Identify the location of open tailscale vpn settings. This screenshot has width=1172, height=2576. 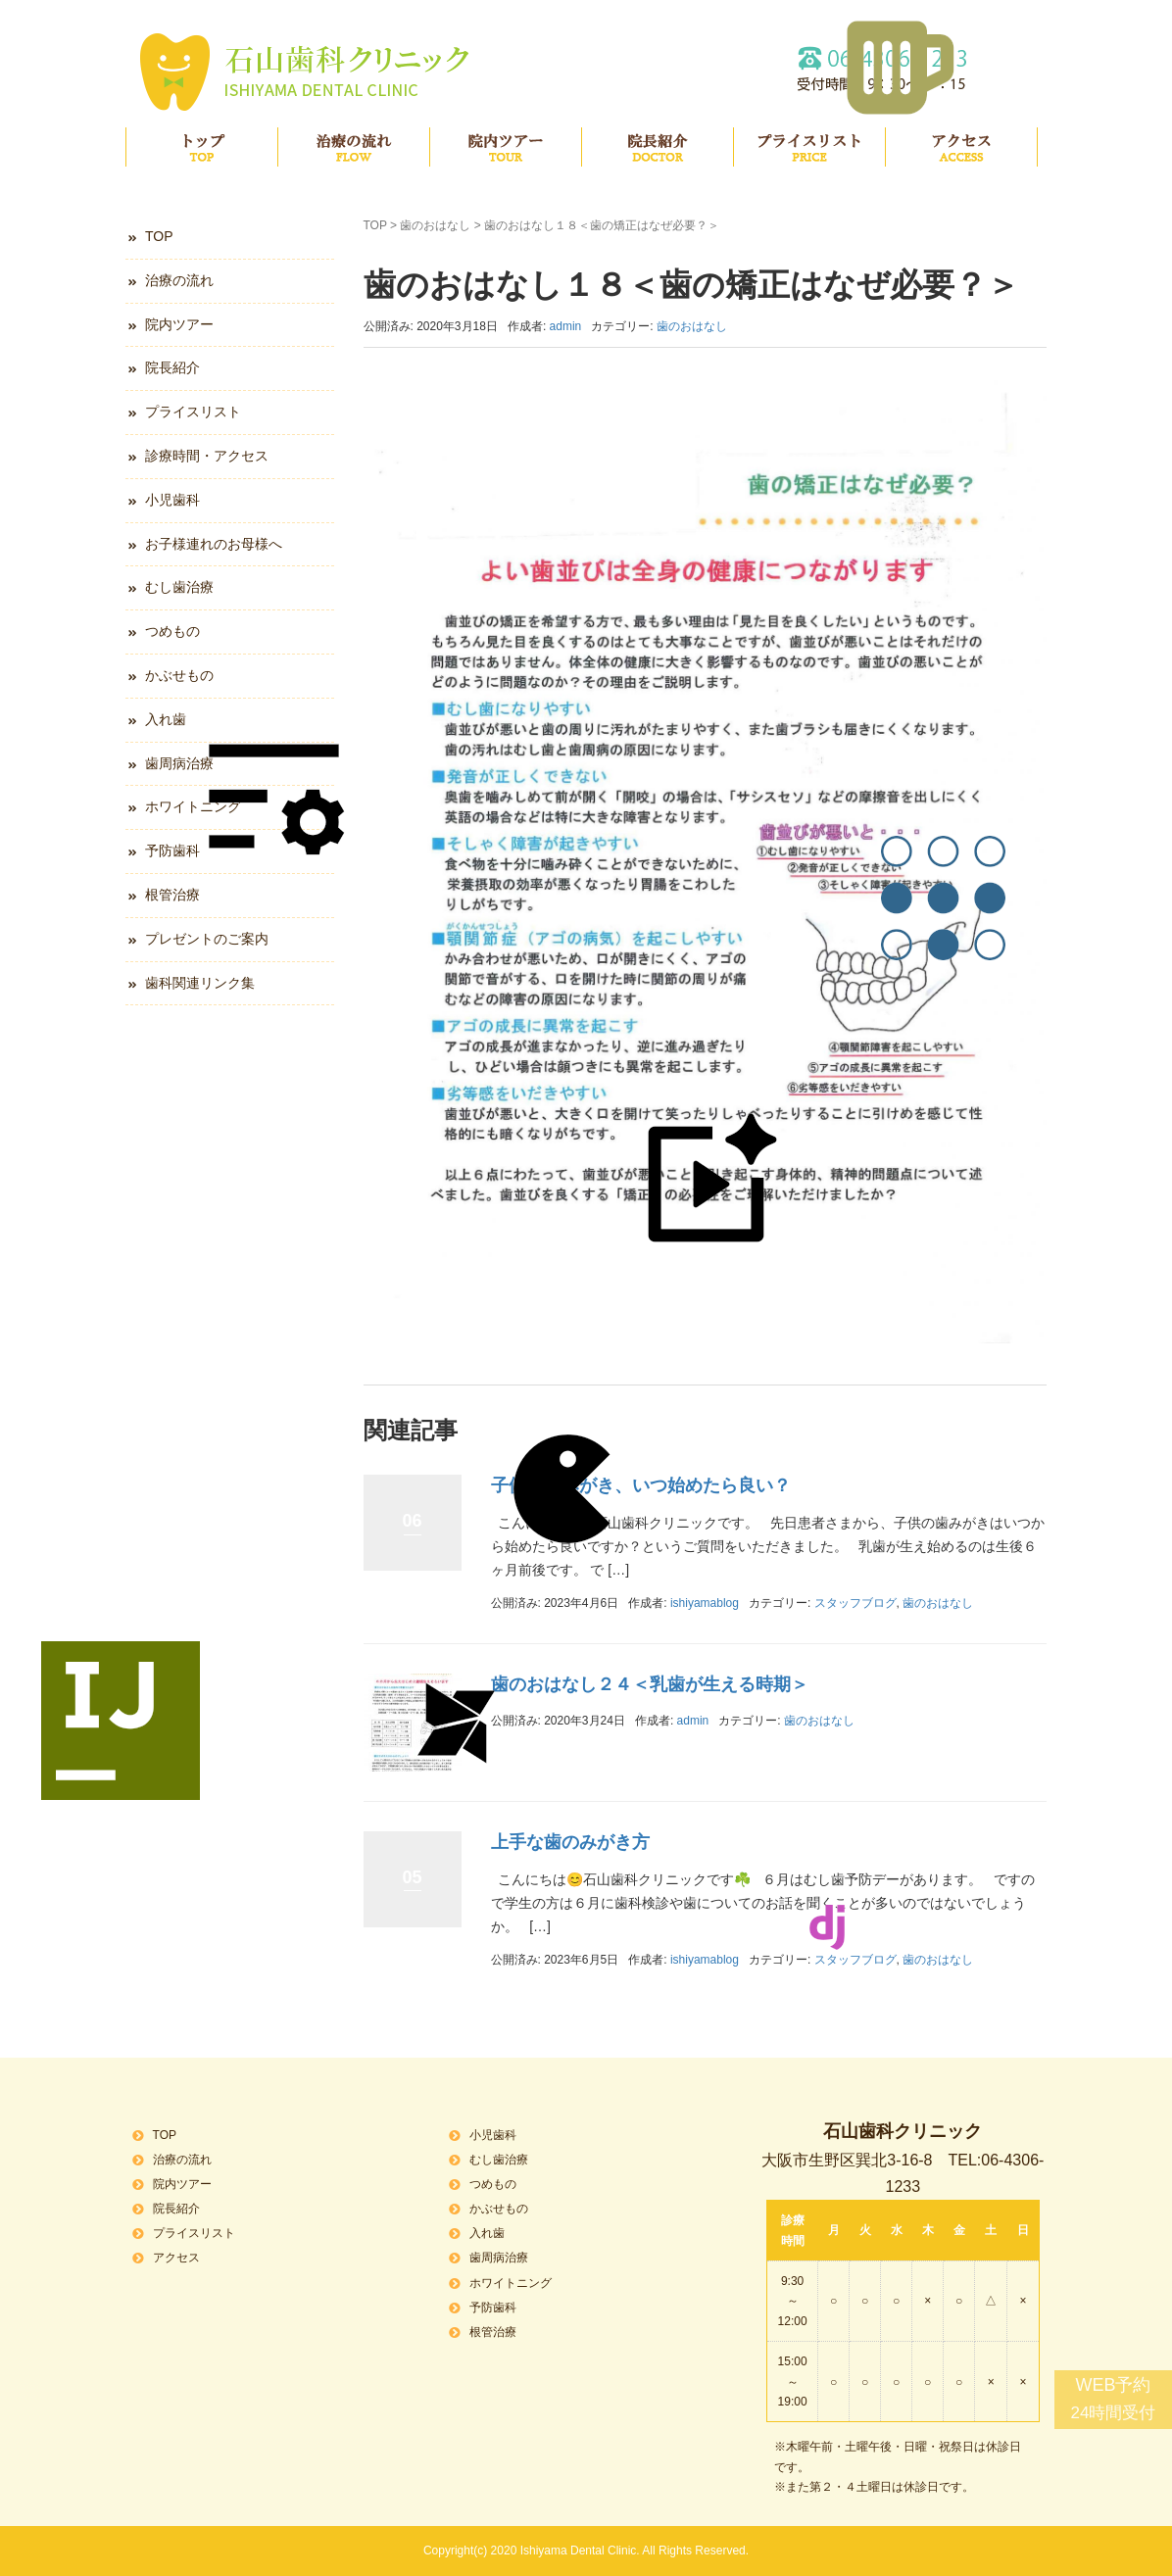
(943, 898).